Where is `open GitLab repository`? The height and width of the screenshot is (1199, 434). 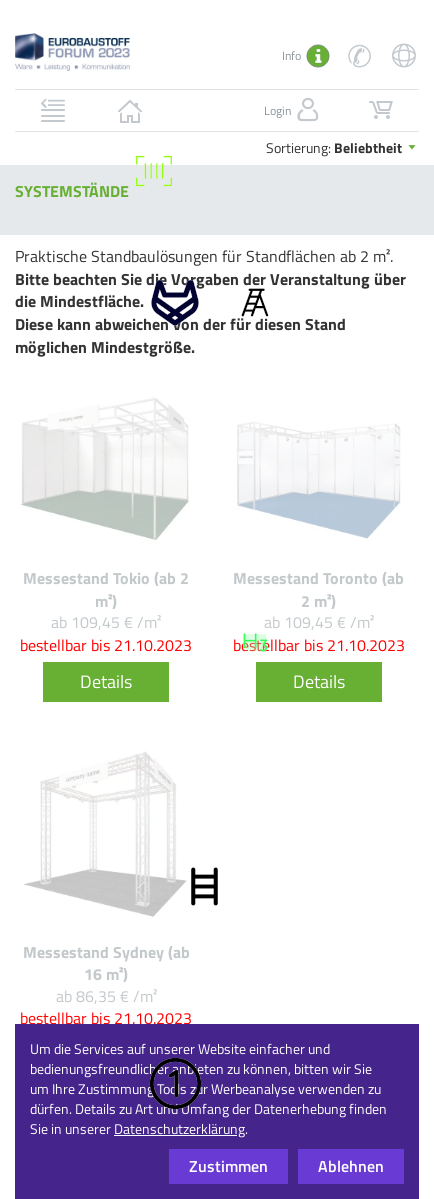 open GitLab repository is located at coordinates (175, 302).